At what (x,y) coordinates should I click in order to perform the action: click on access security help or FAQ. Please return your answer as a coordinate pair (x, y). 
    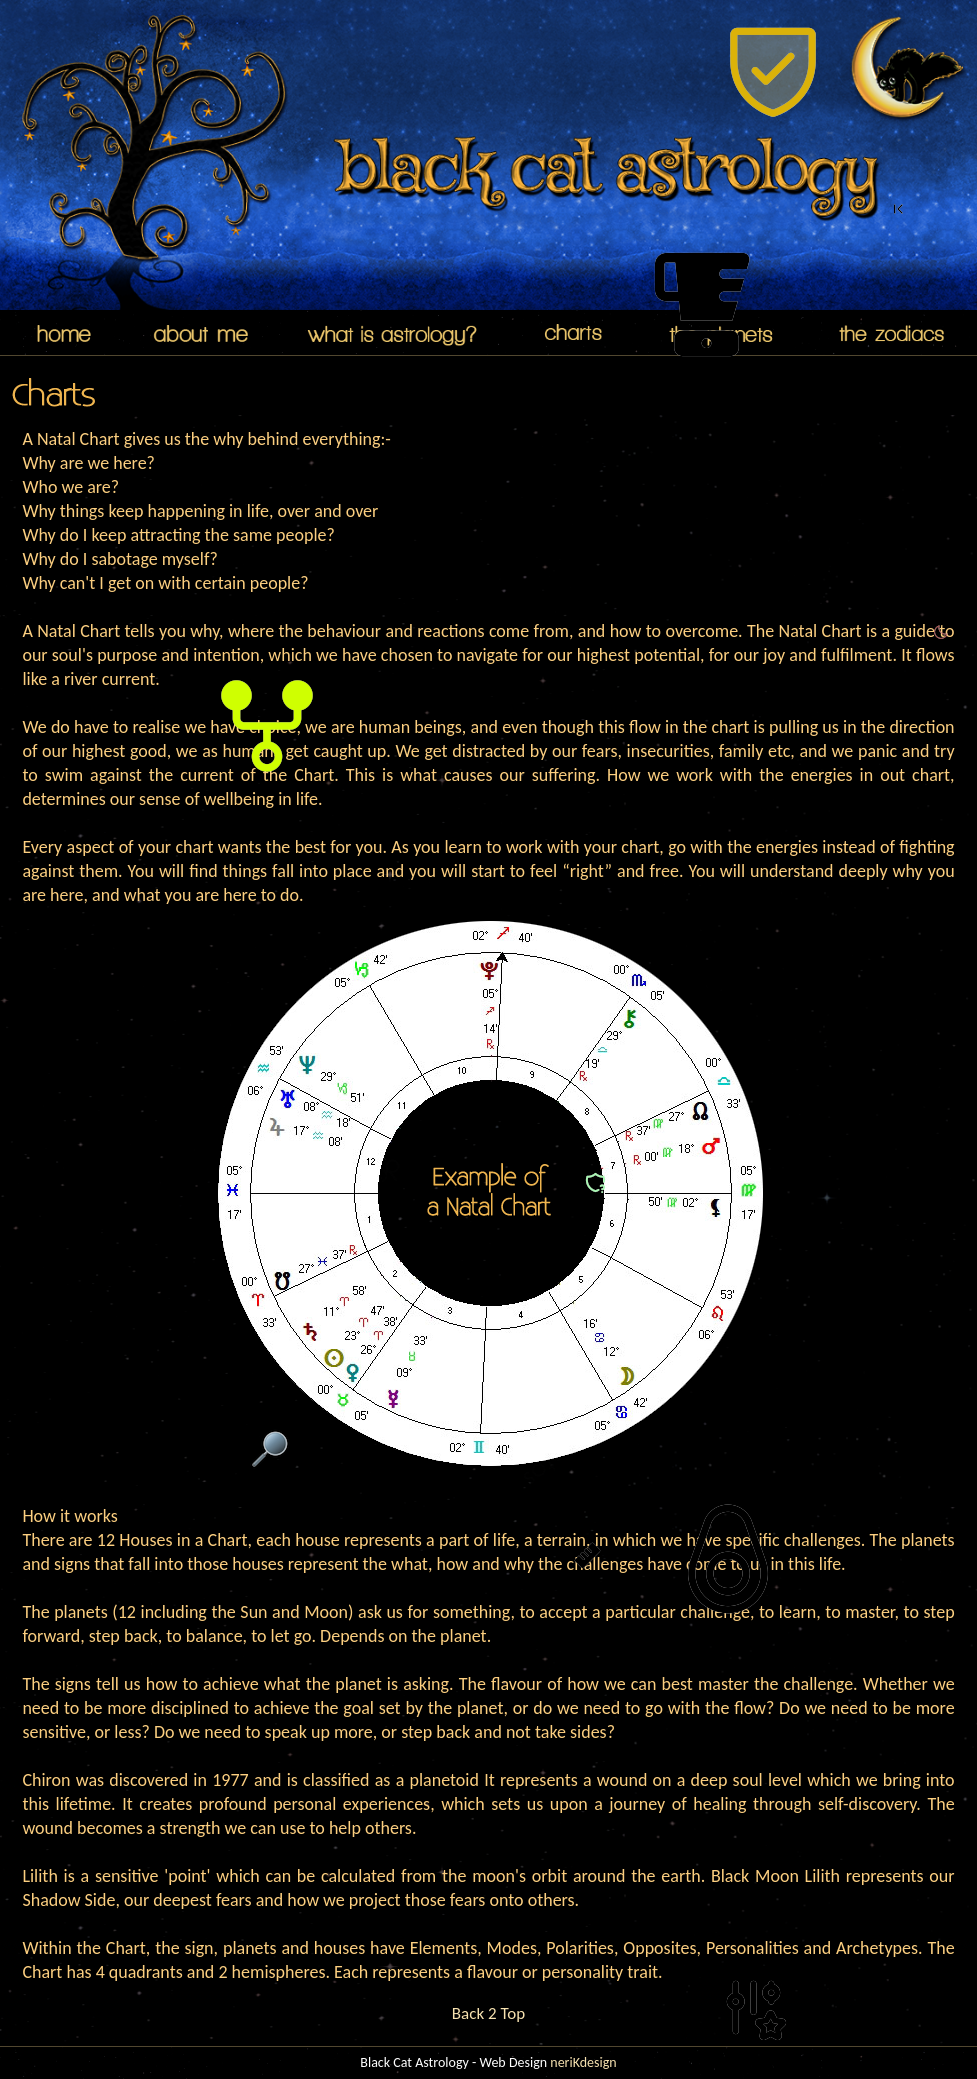
    Looking at the image, I should click on (595, 1182).